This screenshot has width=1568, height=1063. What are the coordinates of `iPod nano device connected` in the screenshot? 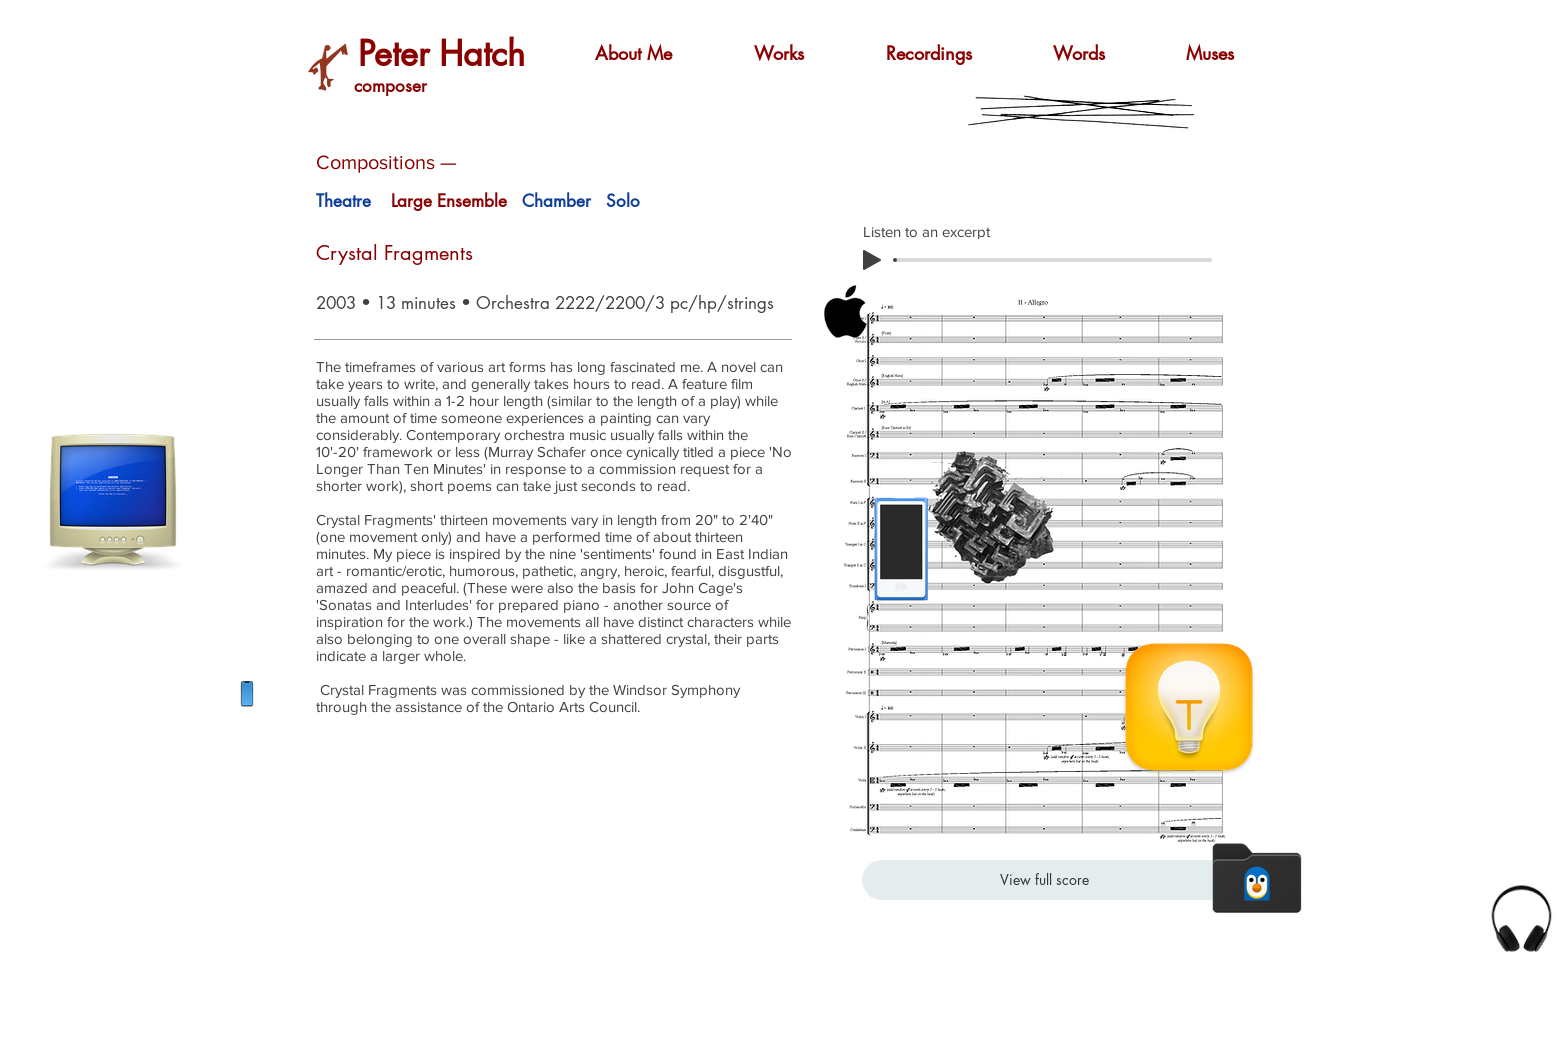 It's located at (901, 549).